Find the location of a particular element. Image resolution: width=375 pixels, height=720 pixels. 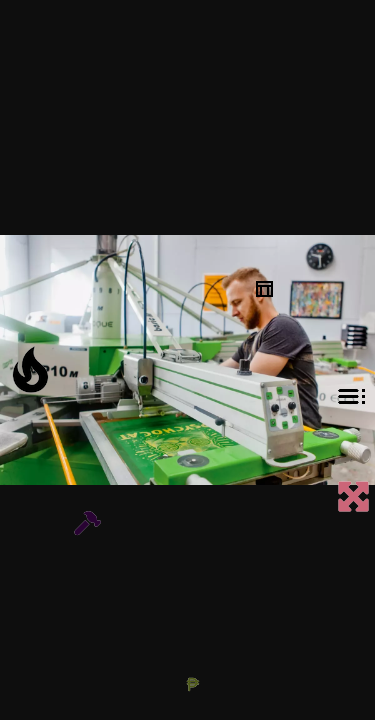

indicates pricing or payment in Philippine pesos is located at coordinates (192, 684).